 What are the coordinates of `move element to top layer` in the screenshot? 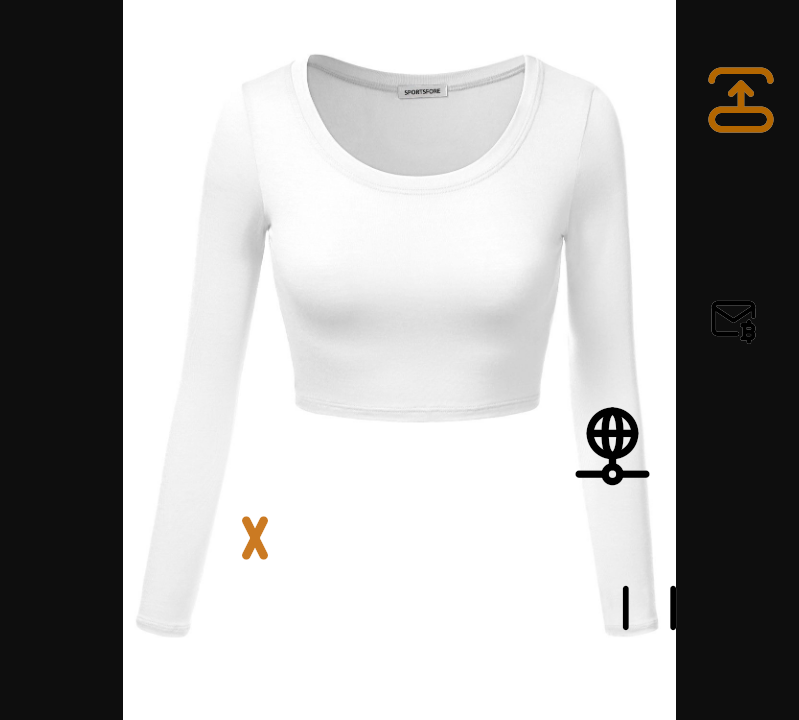 It's located at (741, 100).